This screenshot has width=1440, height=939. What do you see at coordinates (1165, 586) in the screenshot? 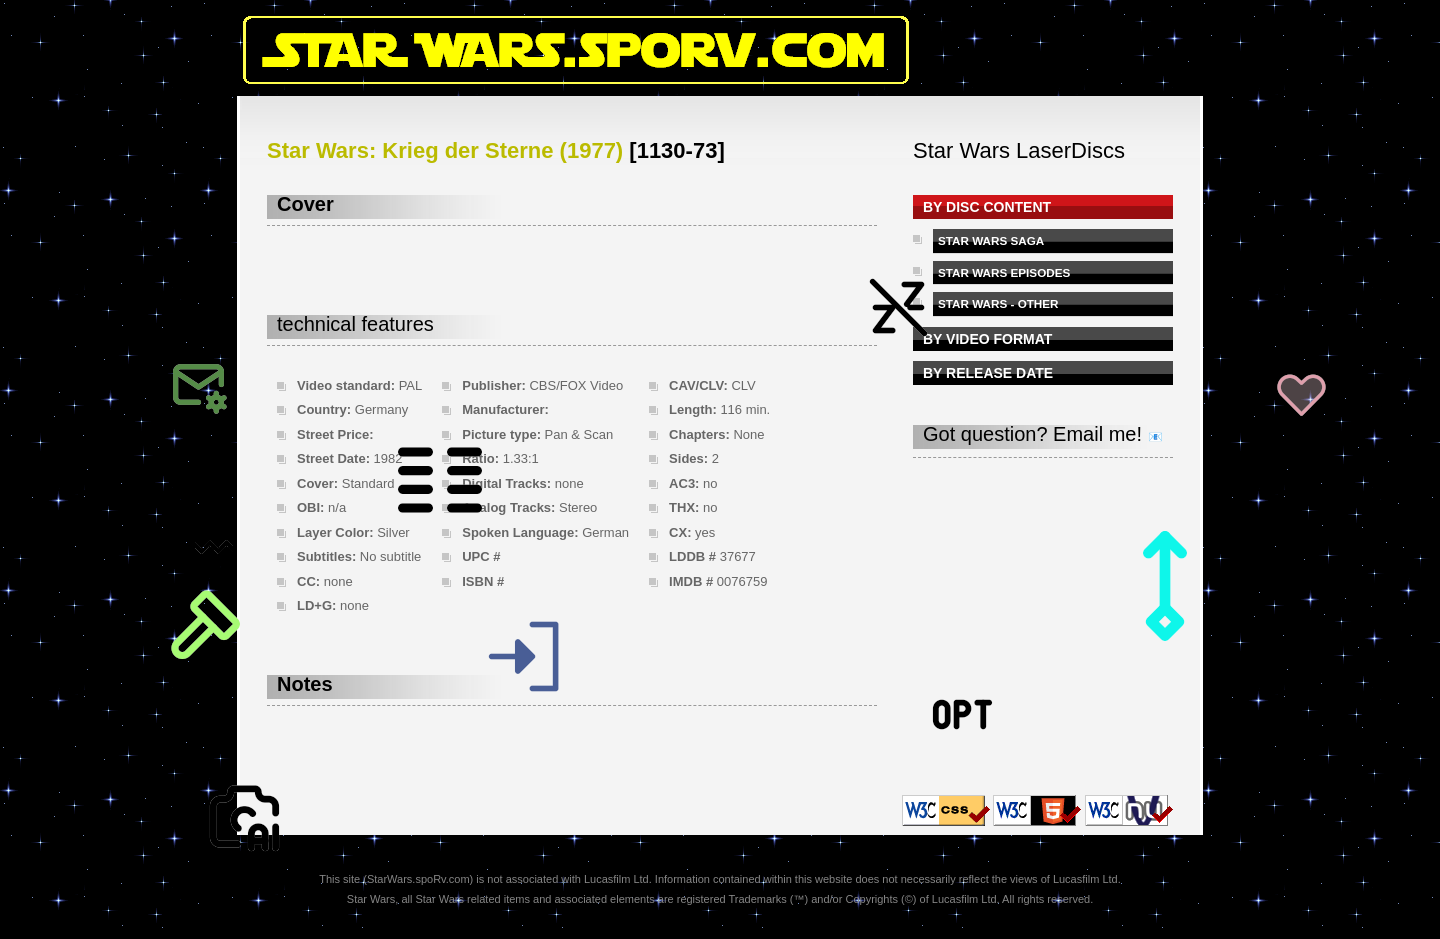
I see `move item up in priority or order` at bounding box center [1165, 586].